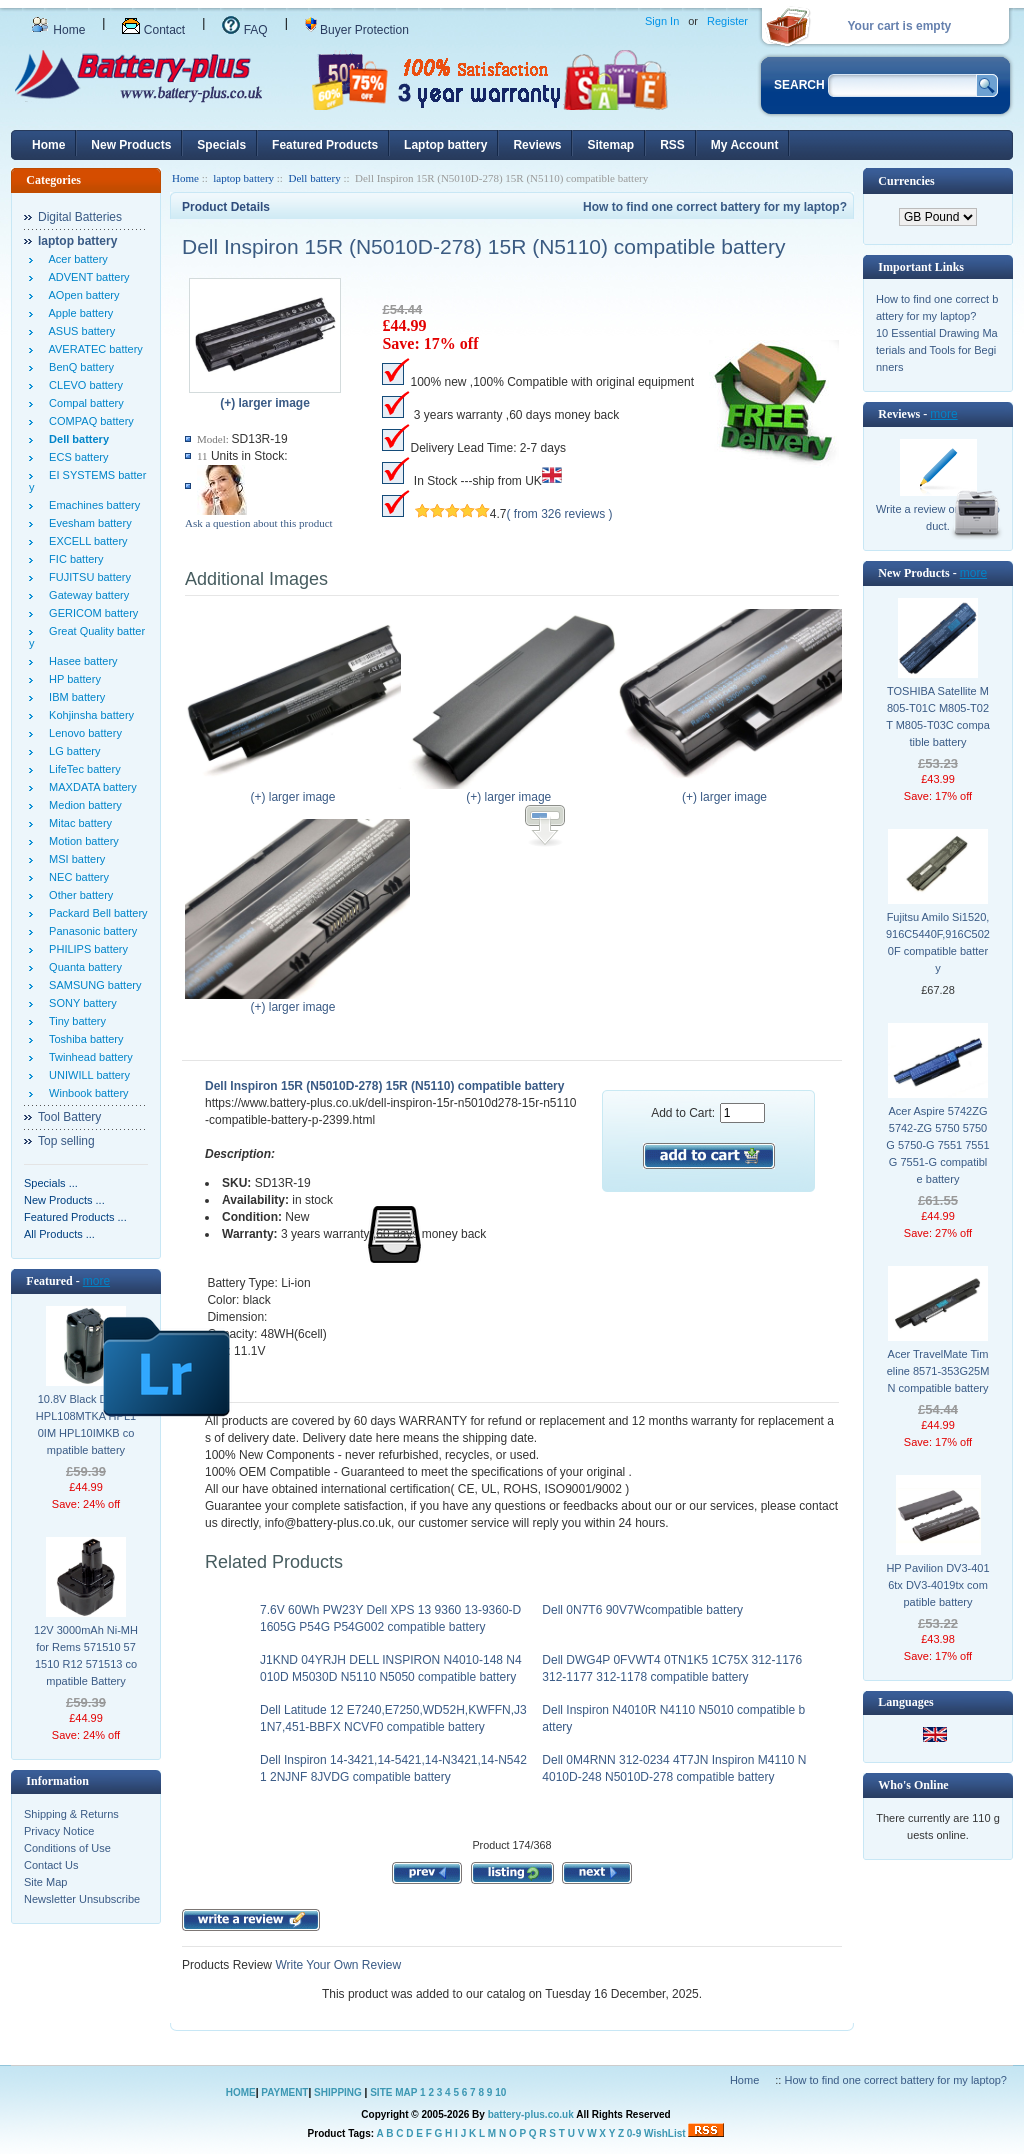  What do you see at coordinates (976, 512) in the screenshot?
I see `connect to a network printer` at bounding box center [976, 512].